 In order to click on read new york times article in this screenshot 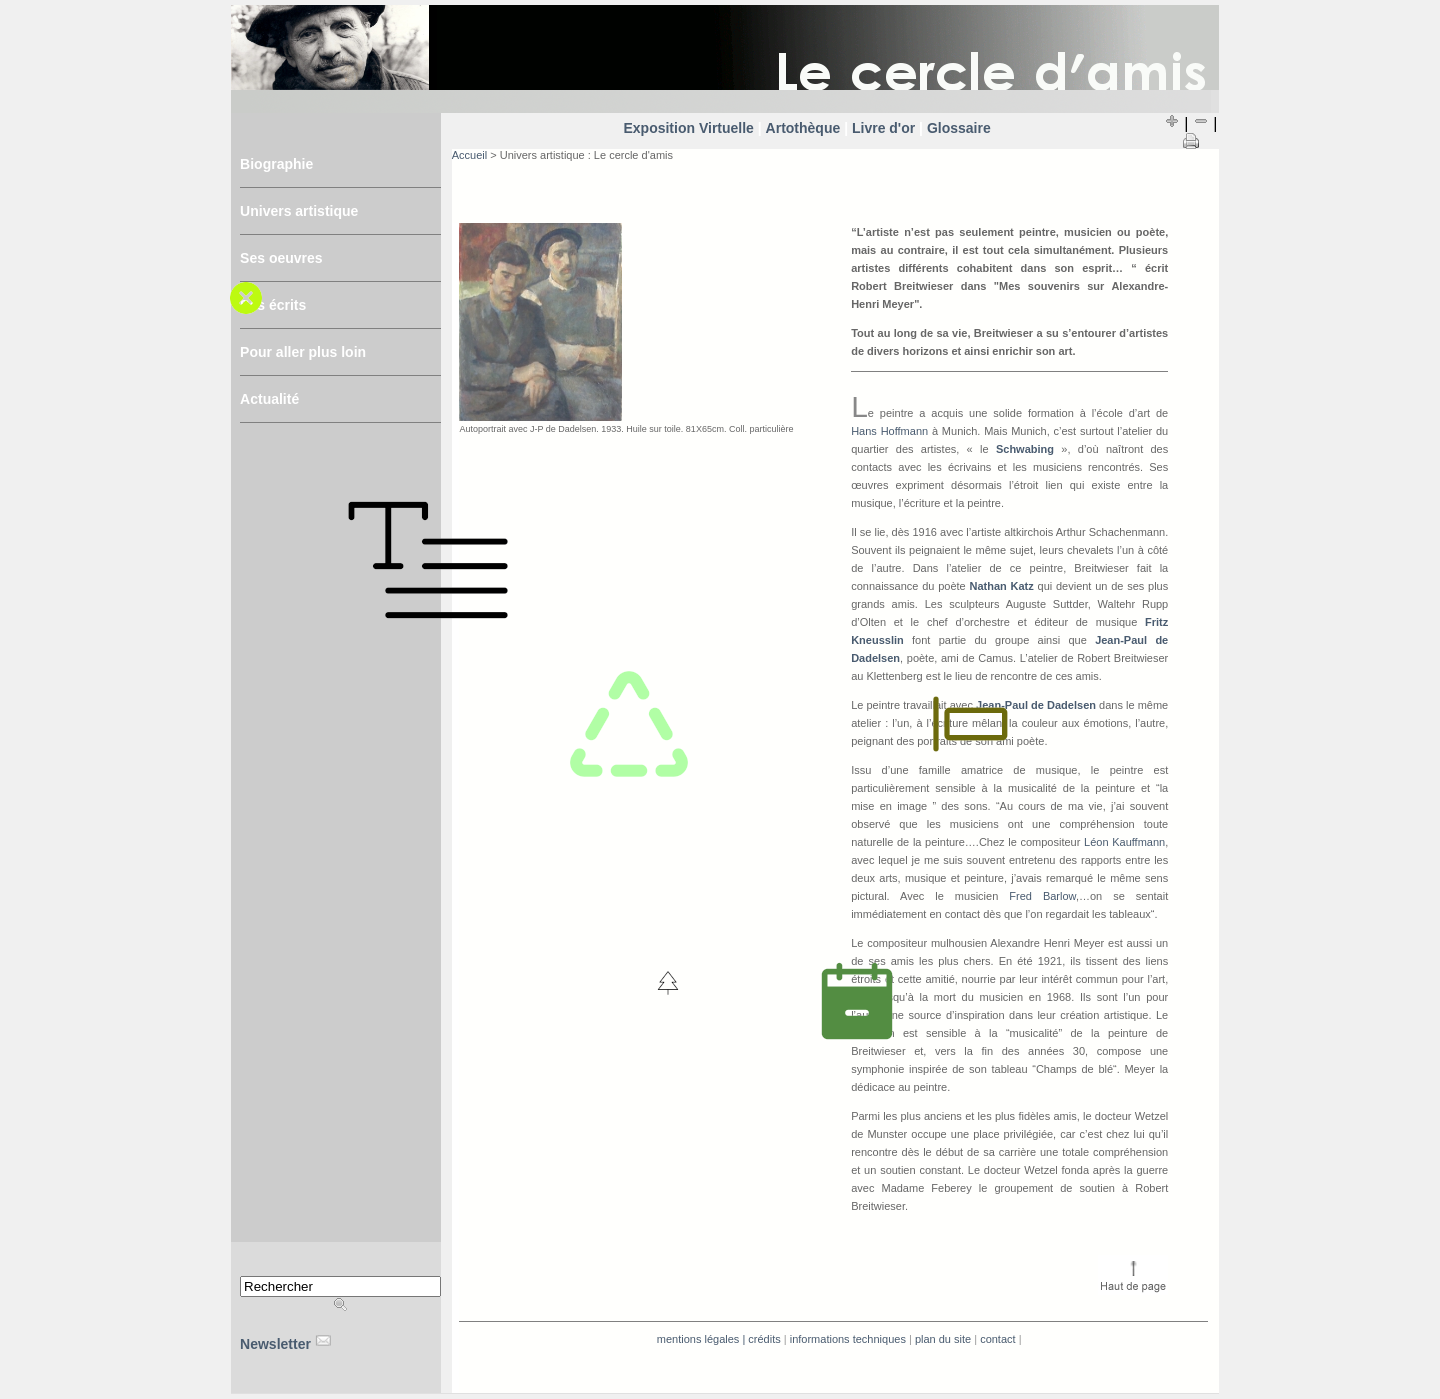, I will do `click(425, 560)`.